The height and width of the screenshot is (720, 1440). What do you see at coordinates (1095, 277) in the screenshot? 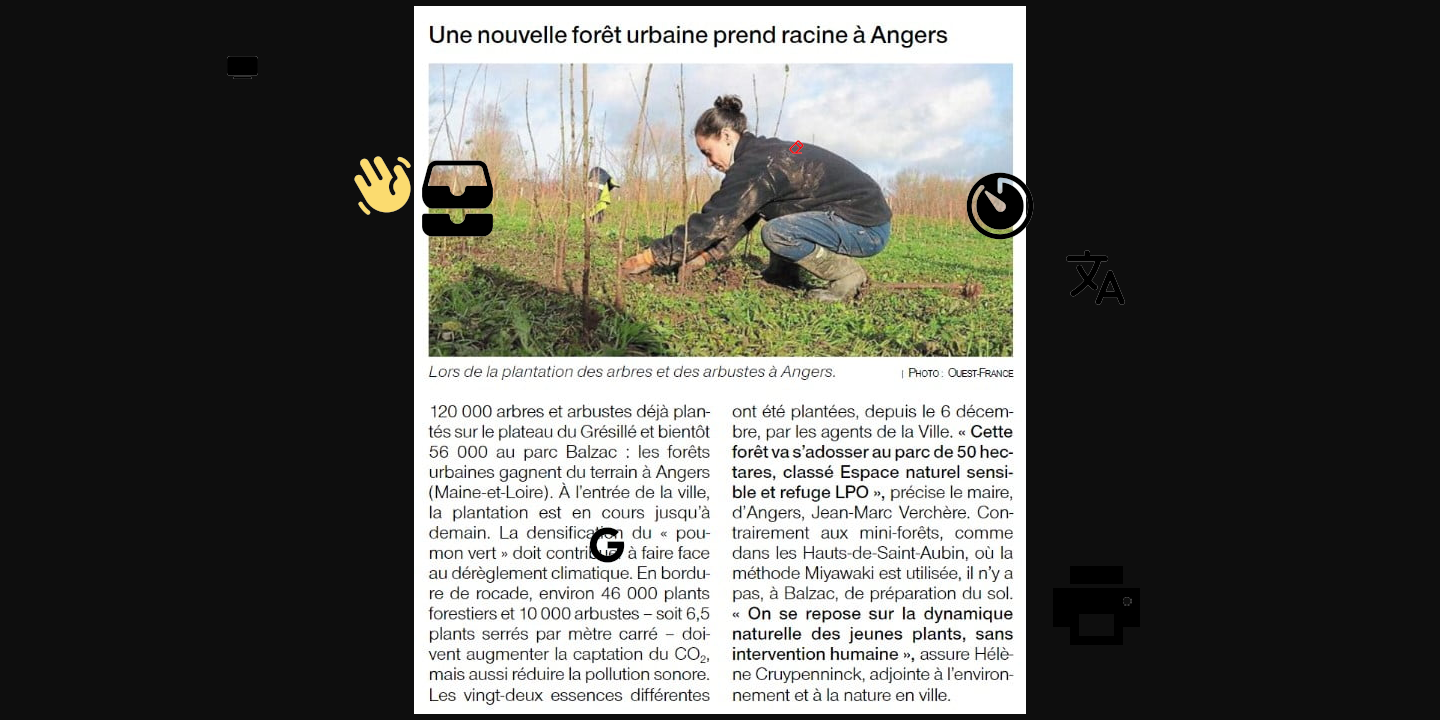
I see `change language settings` at bounding box center [1095, 277].